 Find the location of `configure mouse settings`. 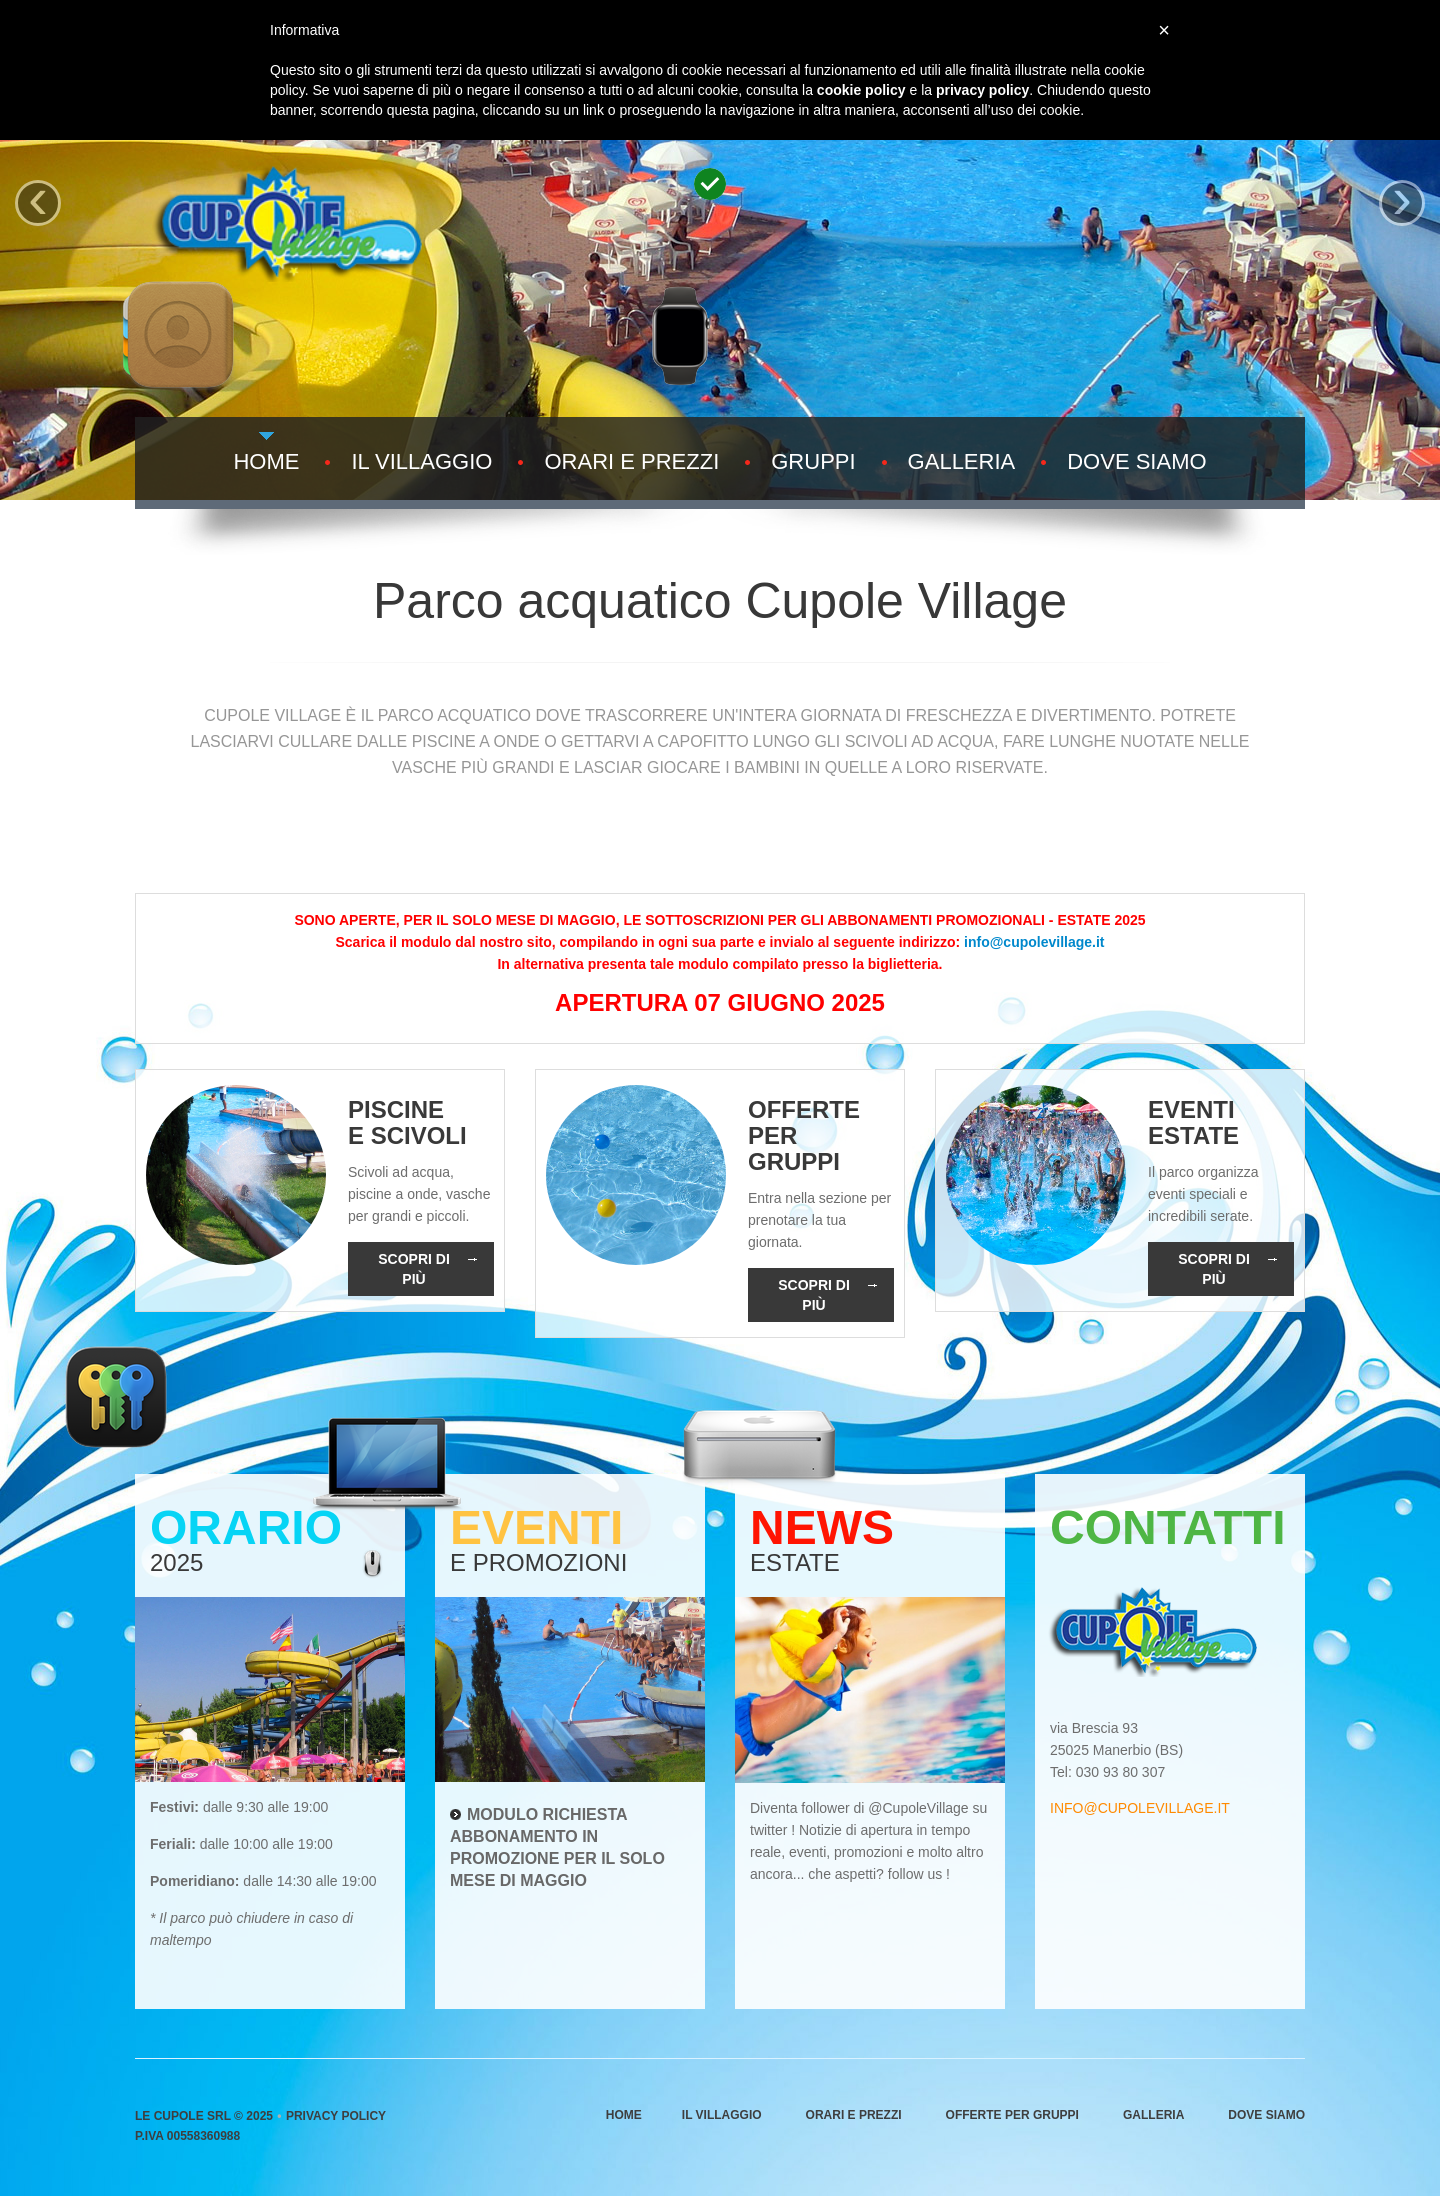

configure mouse settings is located at coordinates (372, 1563).